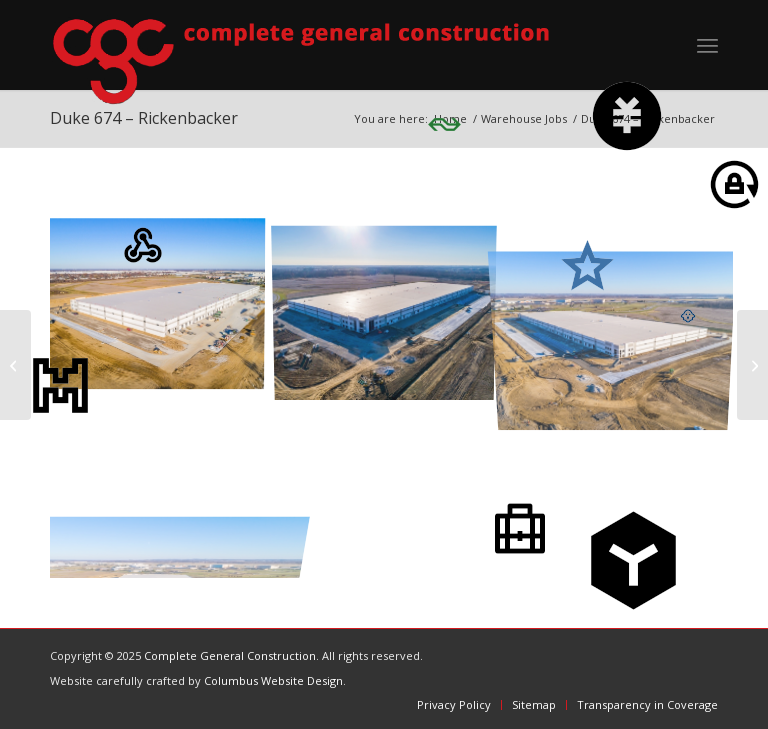 This screenshot has width=768, height=729. Describe the element at coordinates (633, 560) in the screenshot. I see `Unity game engine logo` at that location.